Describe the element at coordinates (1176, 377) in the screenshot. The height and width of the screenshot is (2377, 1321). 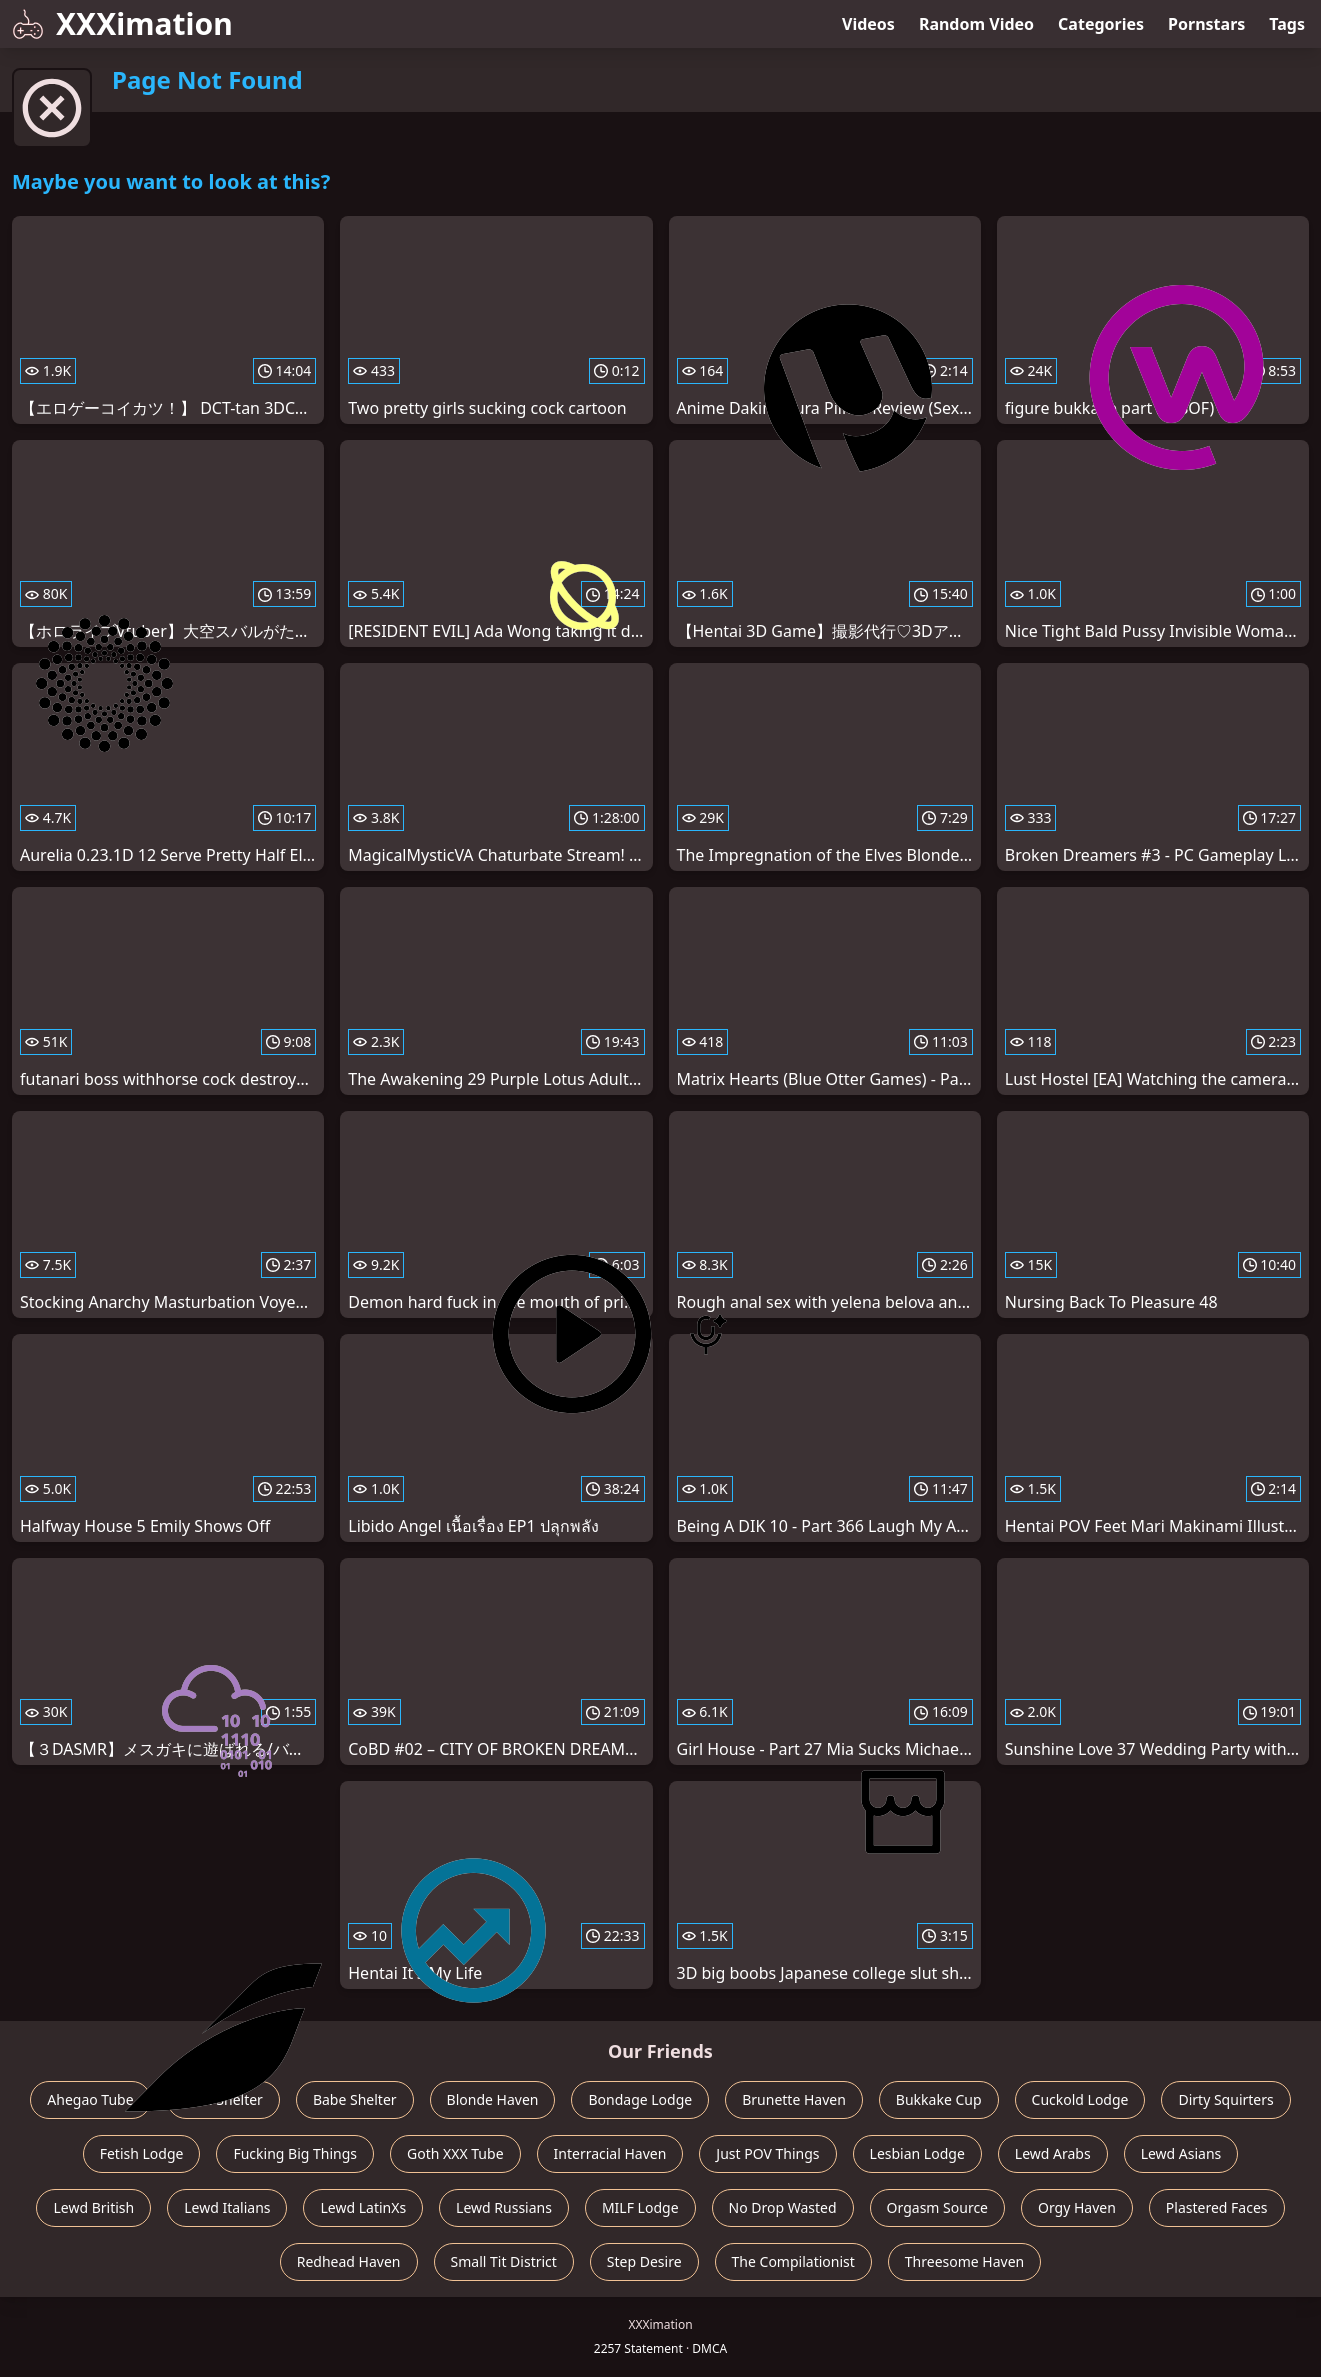
I see `open Workplace by Meta` at that location.